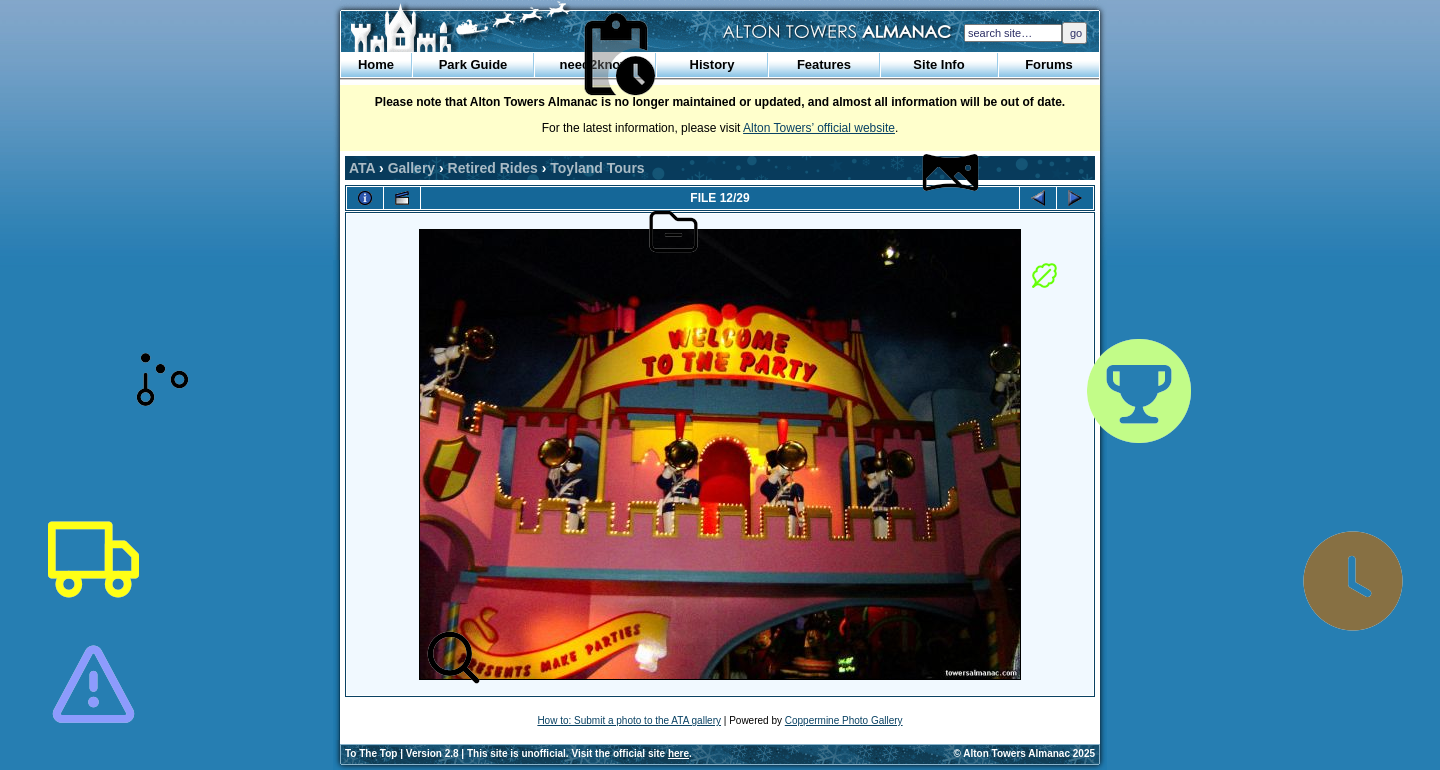 The image size is (1440, 770). Describe the element at coordinates (93, 686) in the screenshot. I see `indicates a warning or caution state` at that location.